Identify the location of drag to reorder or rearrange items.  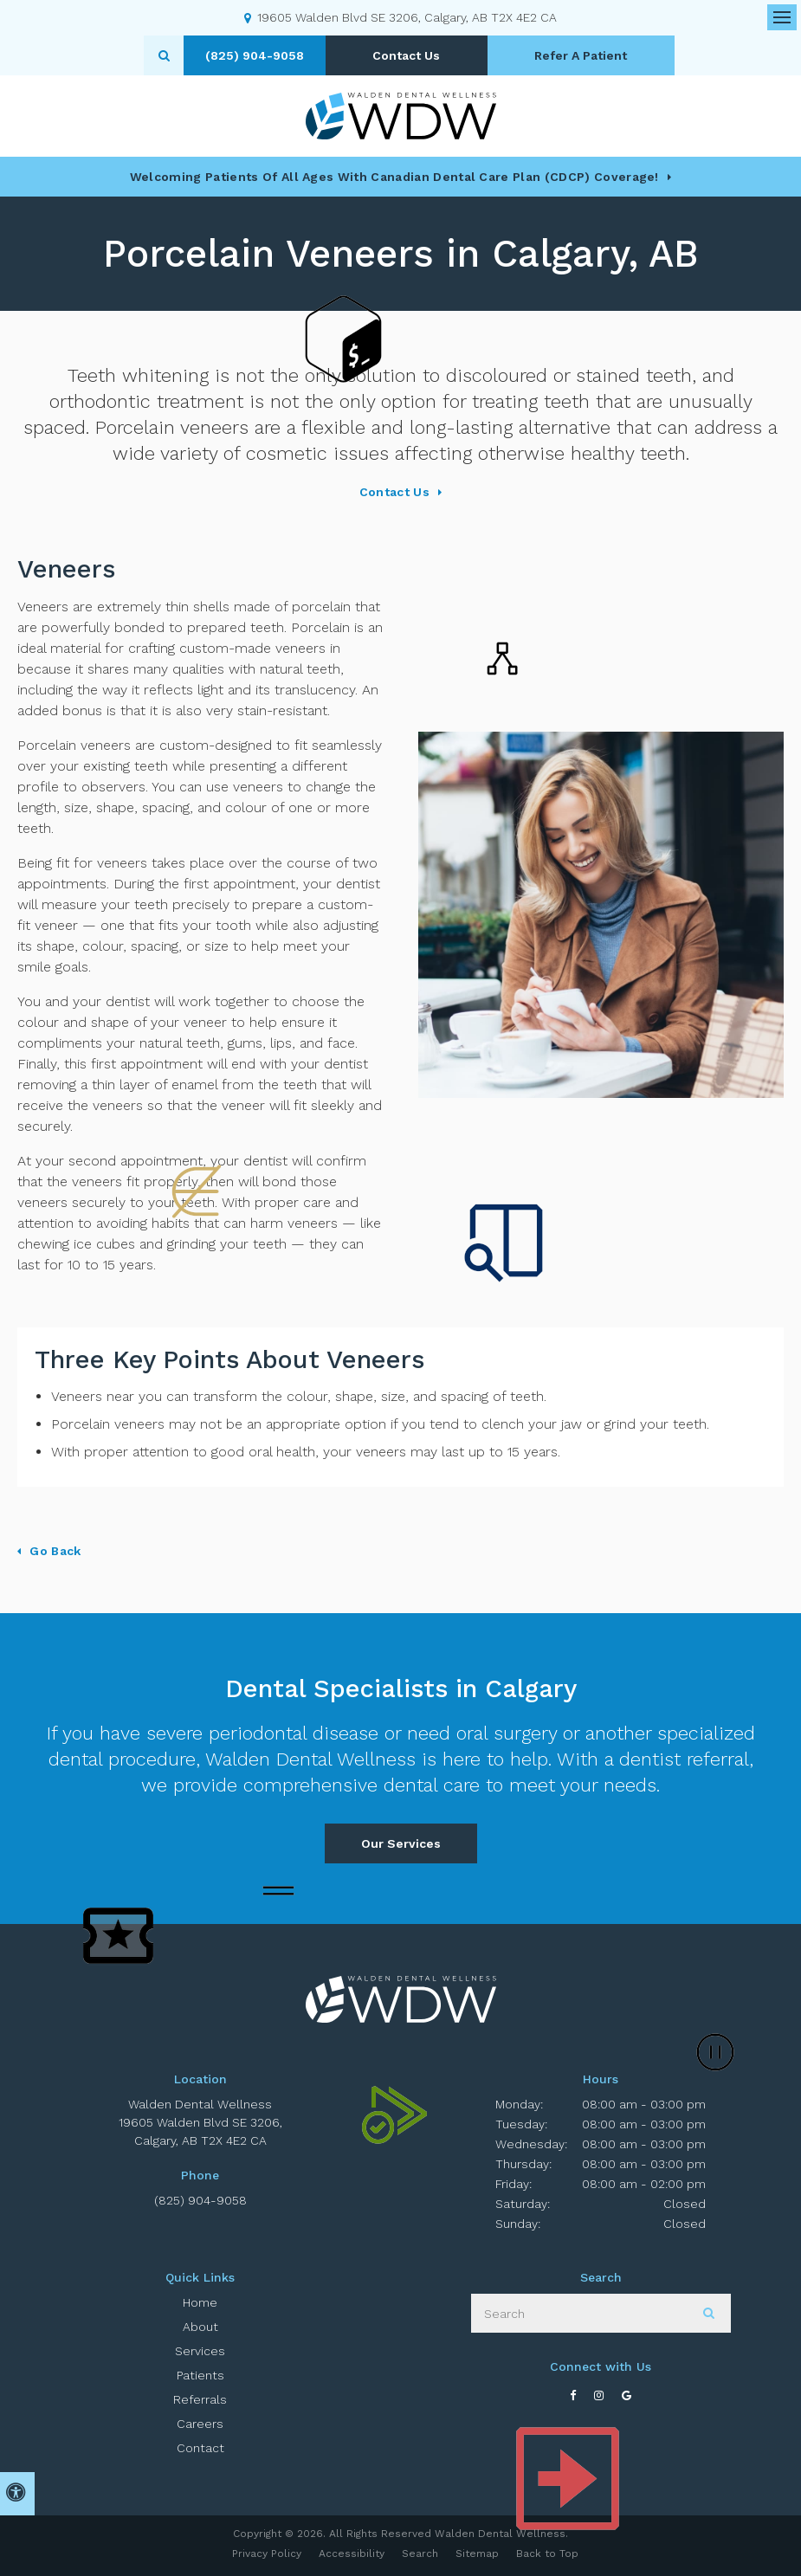
(278, 1890).